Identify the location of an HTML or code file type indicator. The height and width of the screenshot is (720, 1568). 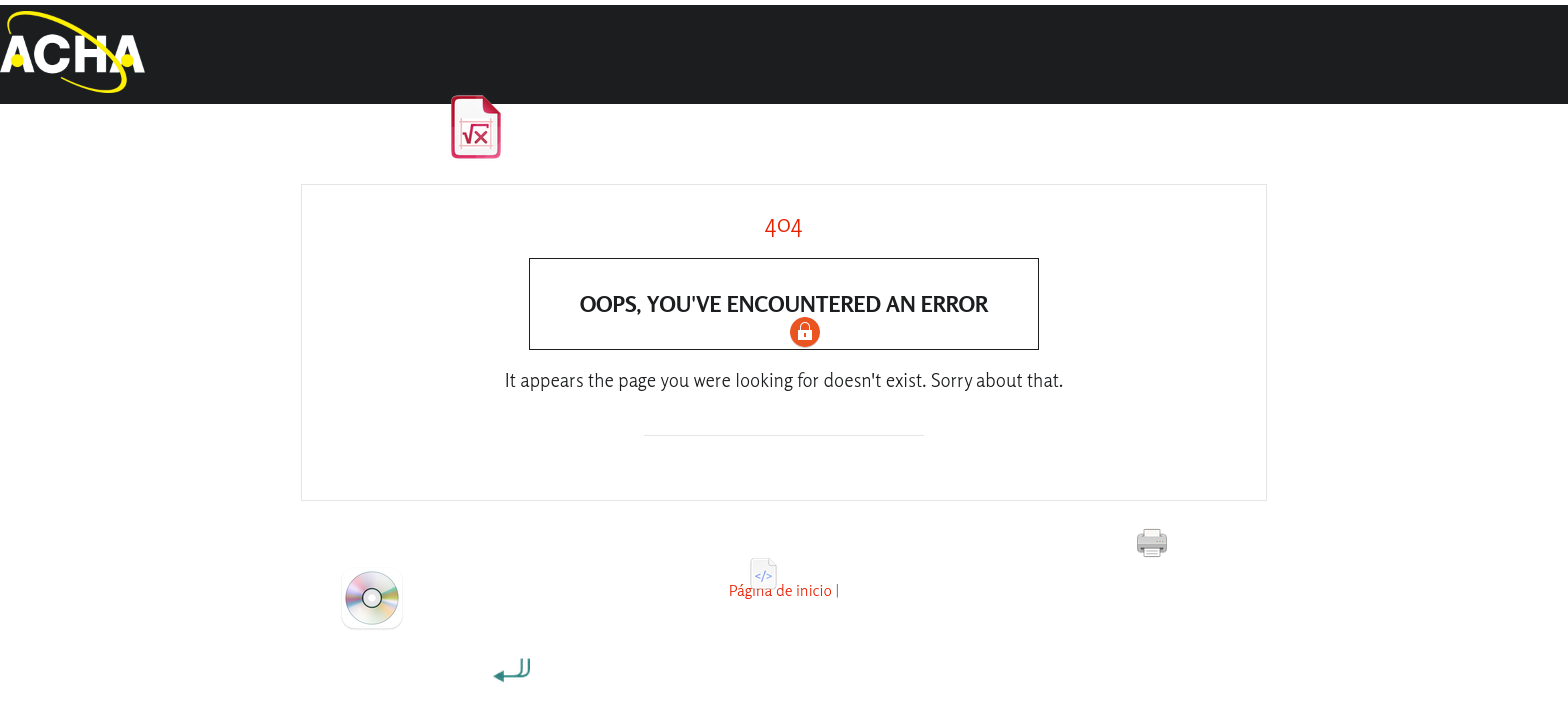
(763, 573).